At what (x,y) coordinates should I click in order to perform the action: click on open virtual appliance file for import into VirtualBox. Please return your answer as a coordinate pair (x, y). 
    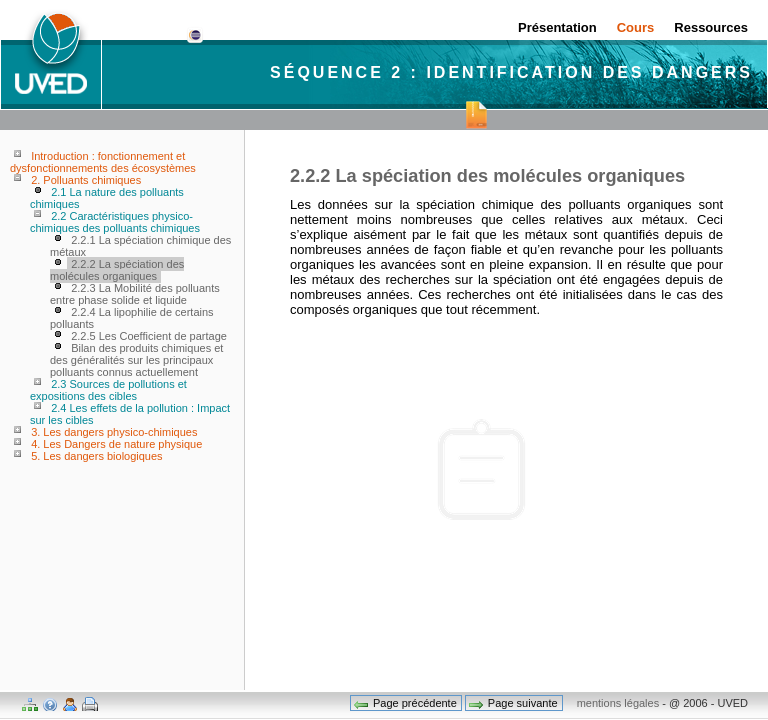
    Looking at the image, I should click on (476, 115).